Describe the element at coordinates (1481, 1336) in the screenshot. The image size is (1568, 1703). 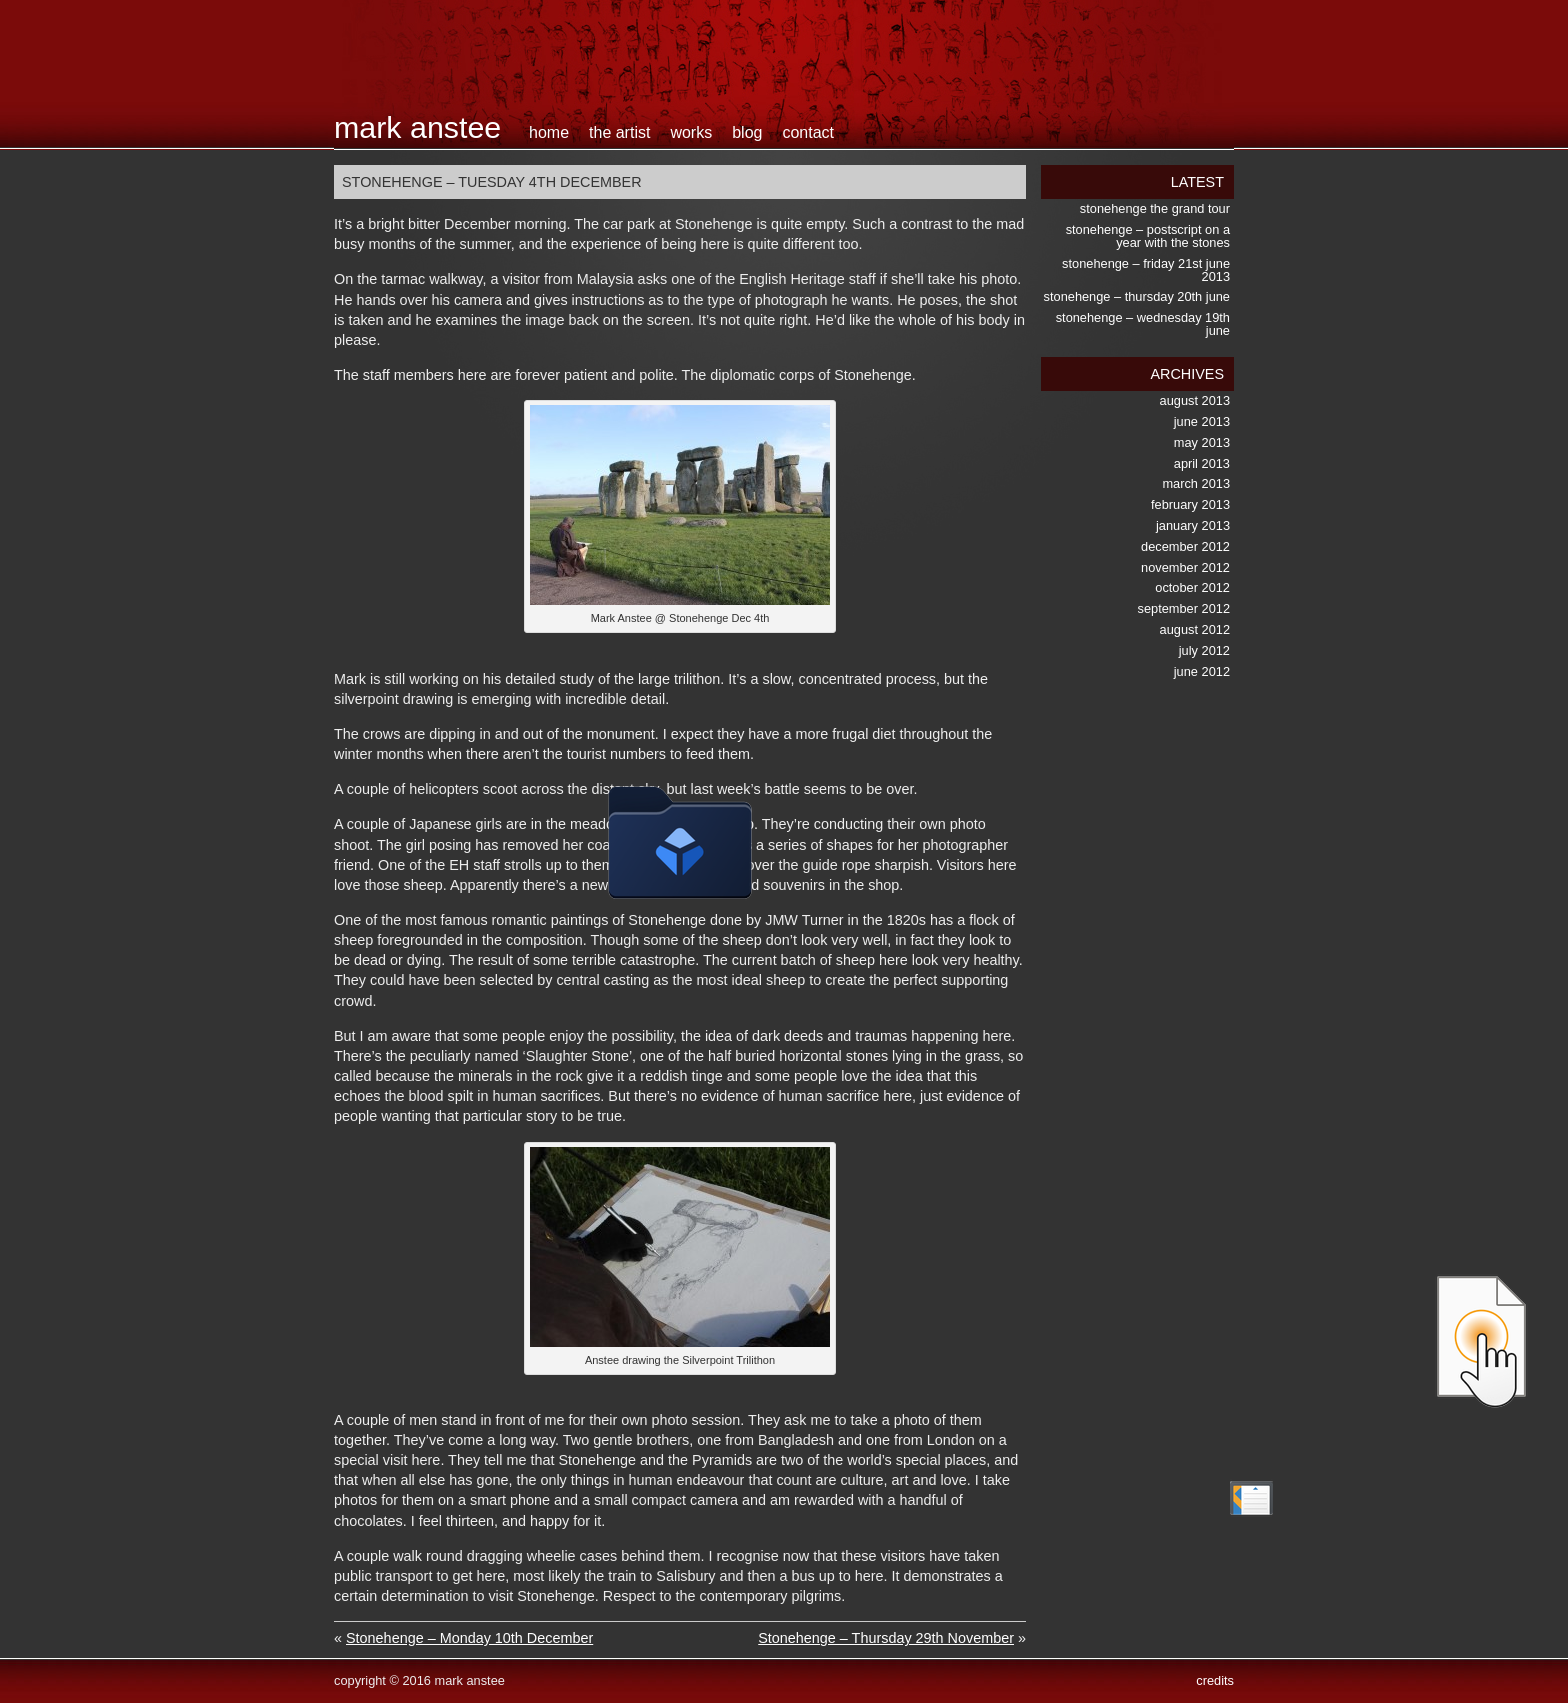
I see `select or click on a file` at that location.